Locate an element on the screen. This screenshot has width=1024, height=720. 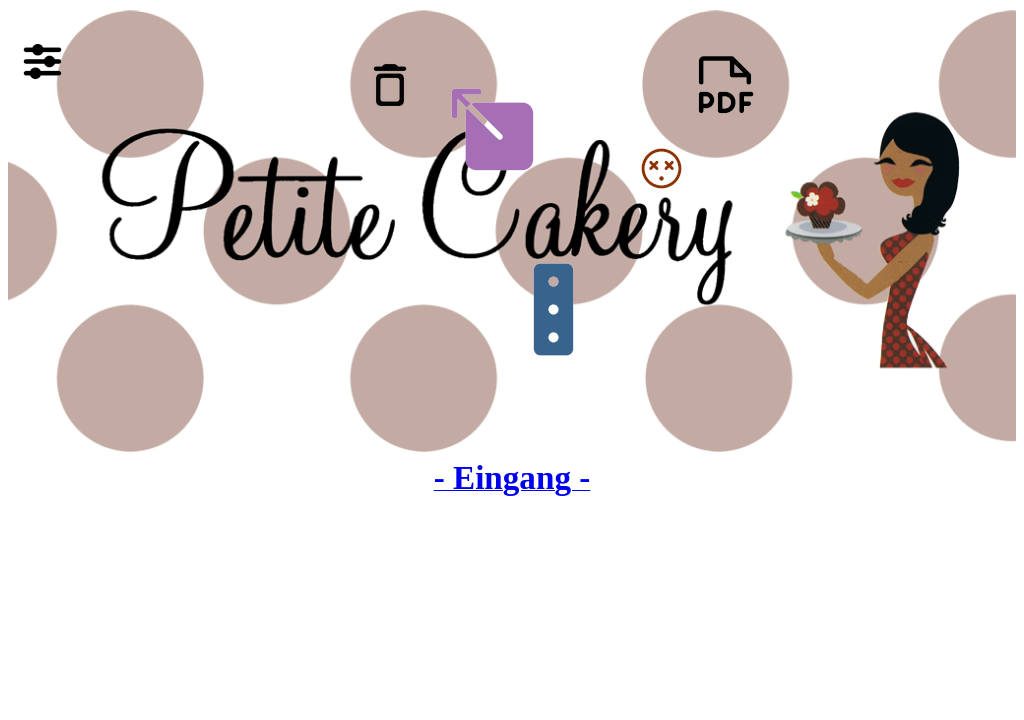
adjust settings or preferences is located at coordinates (42, 61).